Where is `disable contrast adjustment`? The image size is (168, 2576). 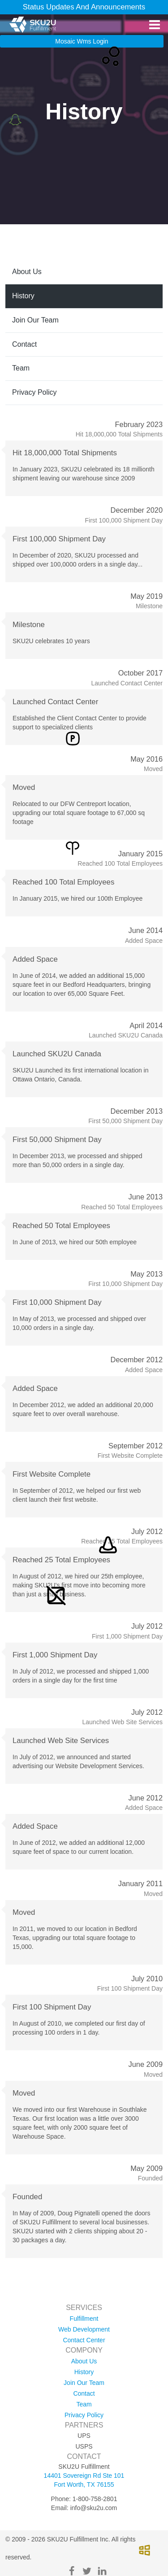 disable contrast adjustment is located at coordinates (56, 1595).